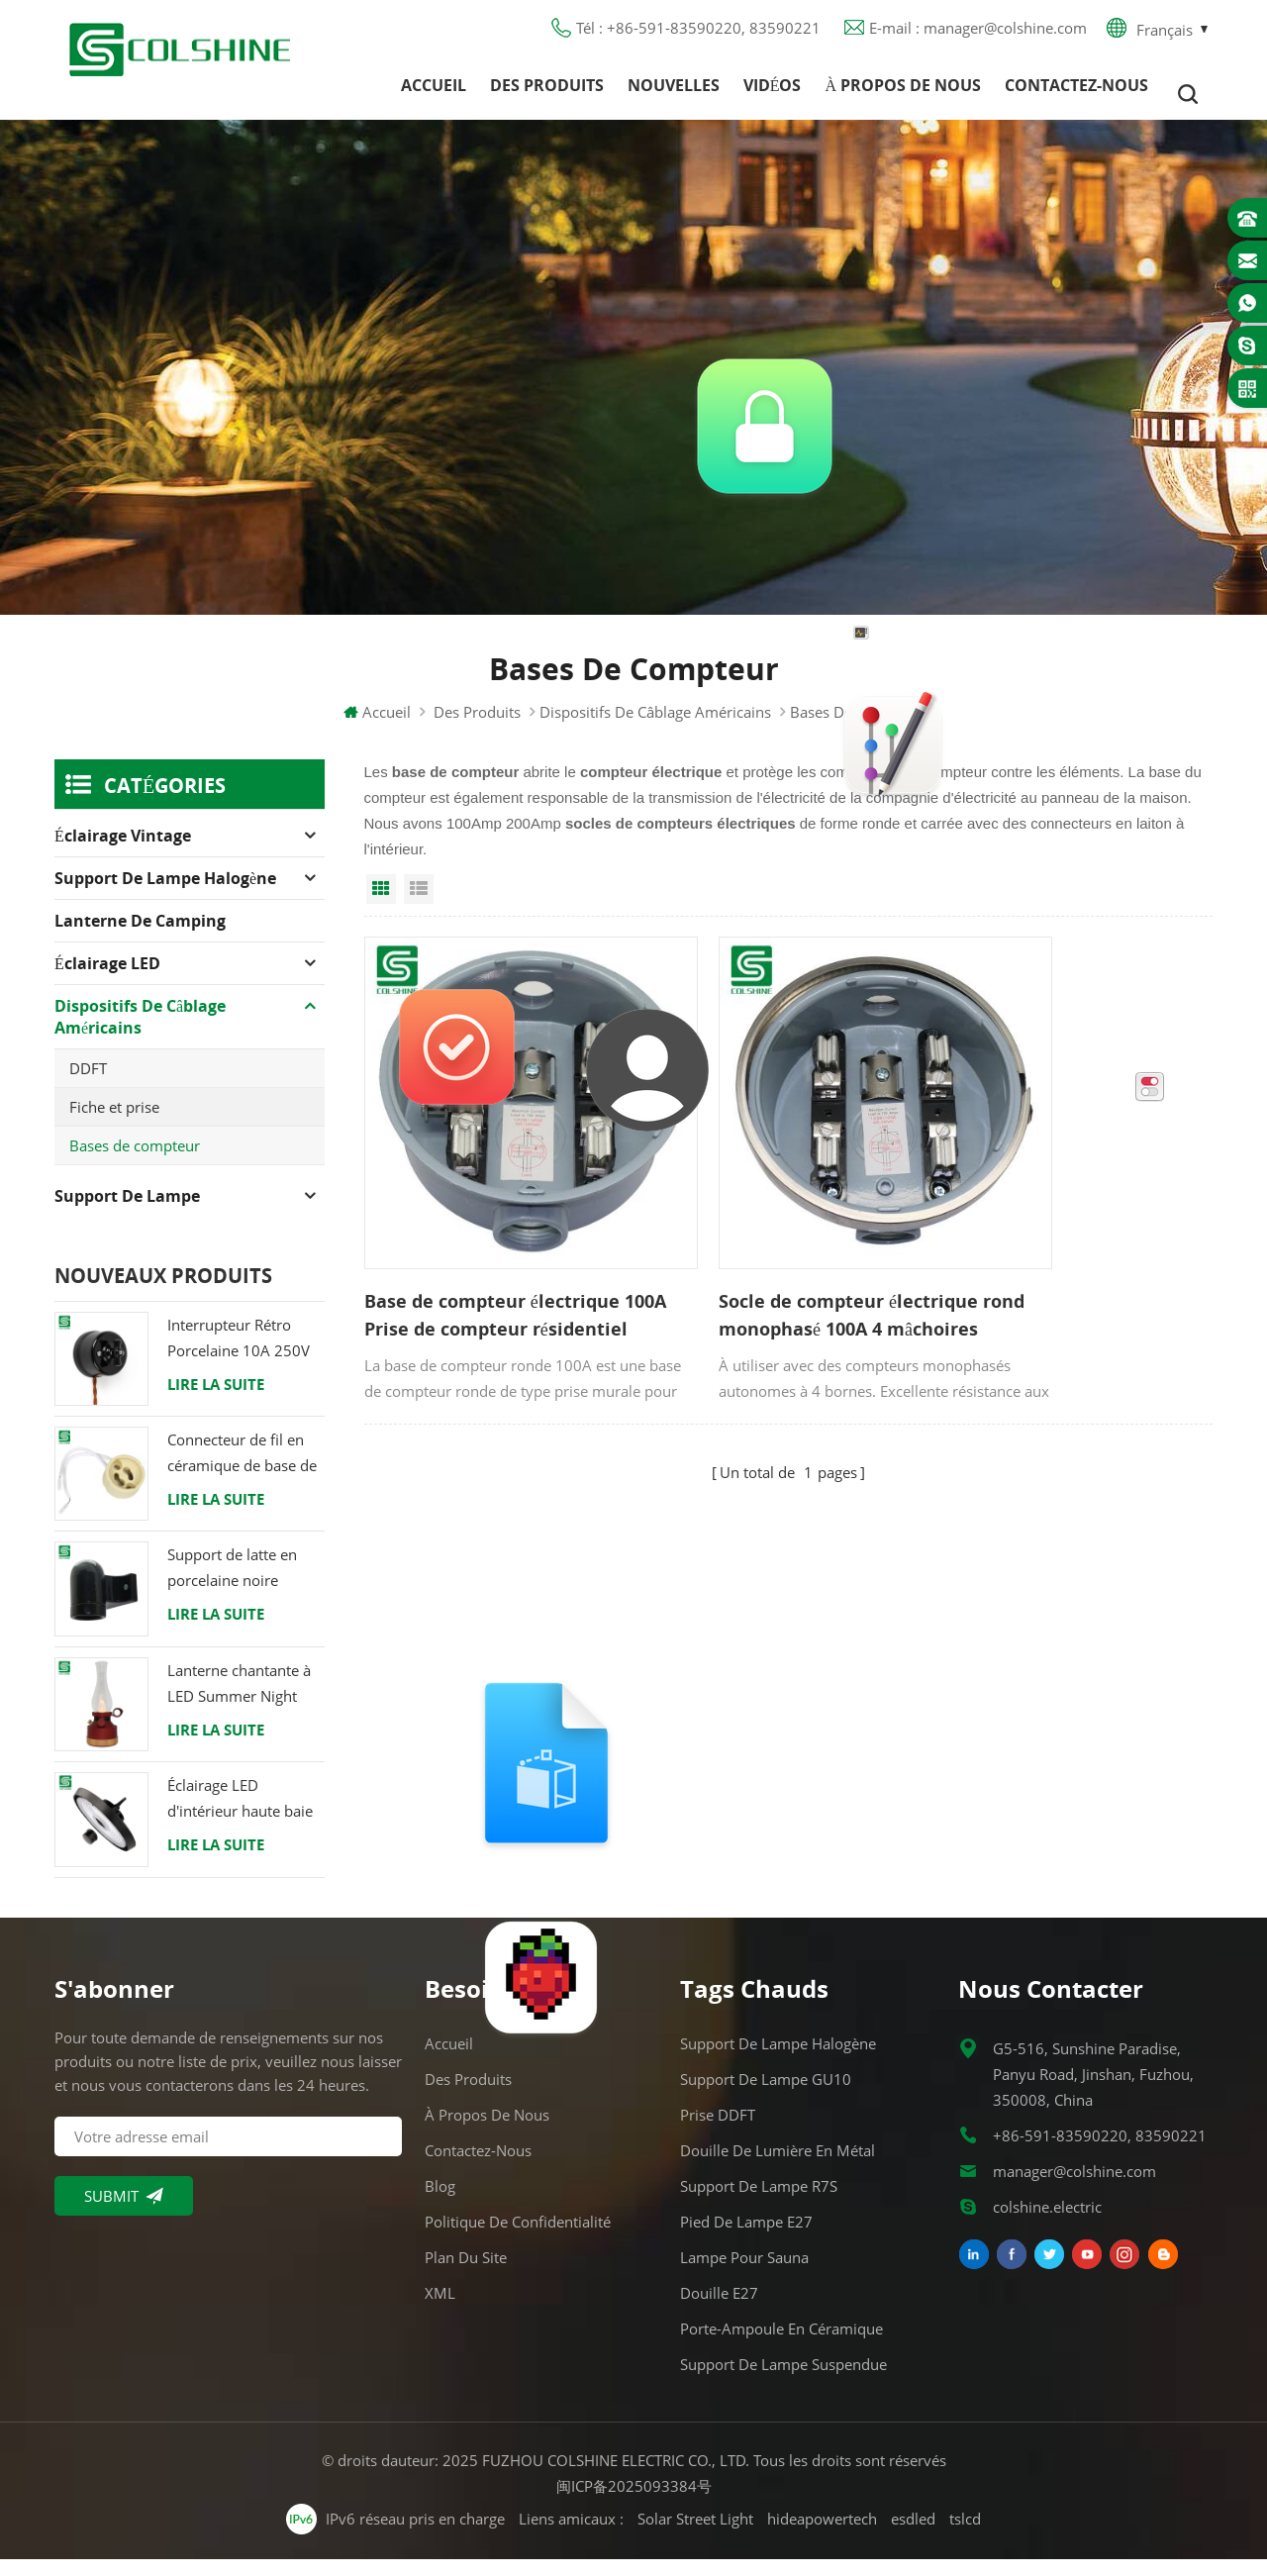 The image size is (1267, 2576). I want to click on open system monitor application, so click(861, 633).